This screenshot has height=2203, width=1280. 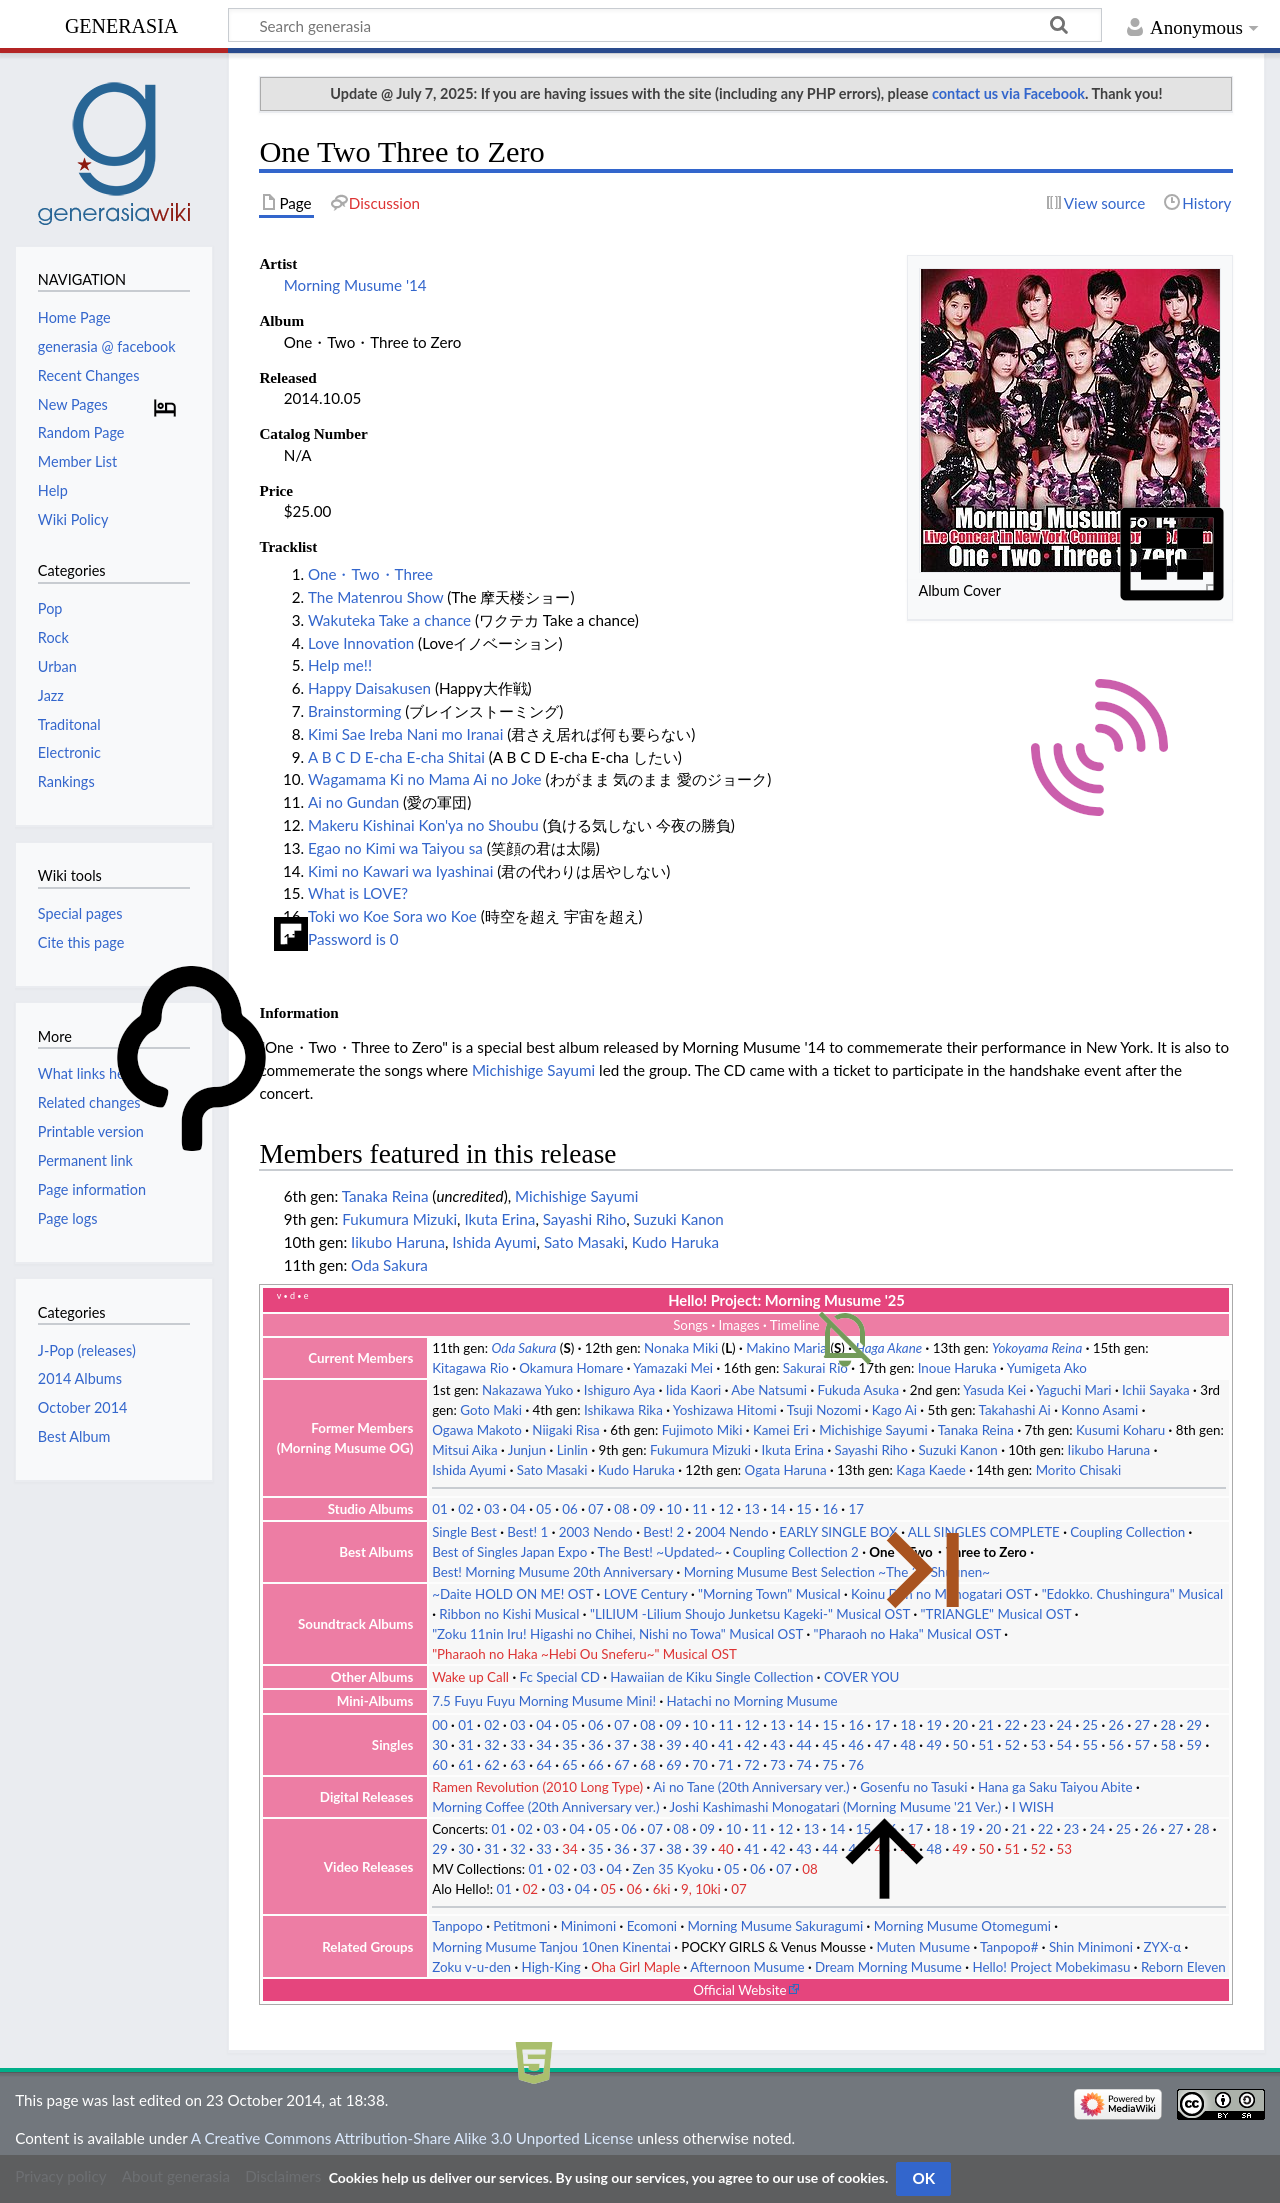 I want to click on mute notifications, so click(x=845, y=1338).